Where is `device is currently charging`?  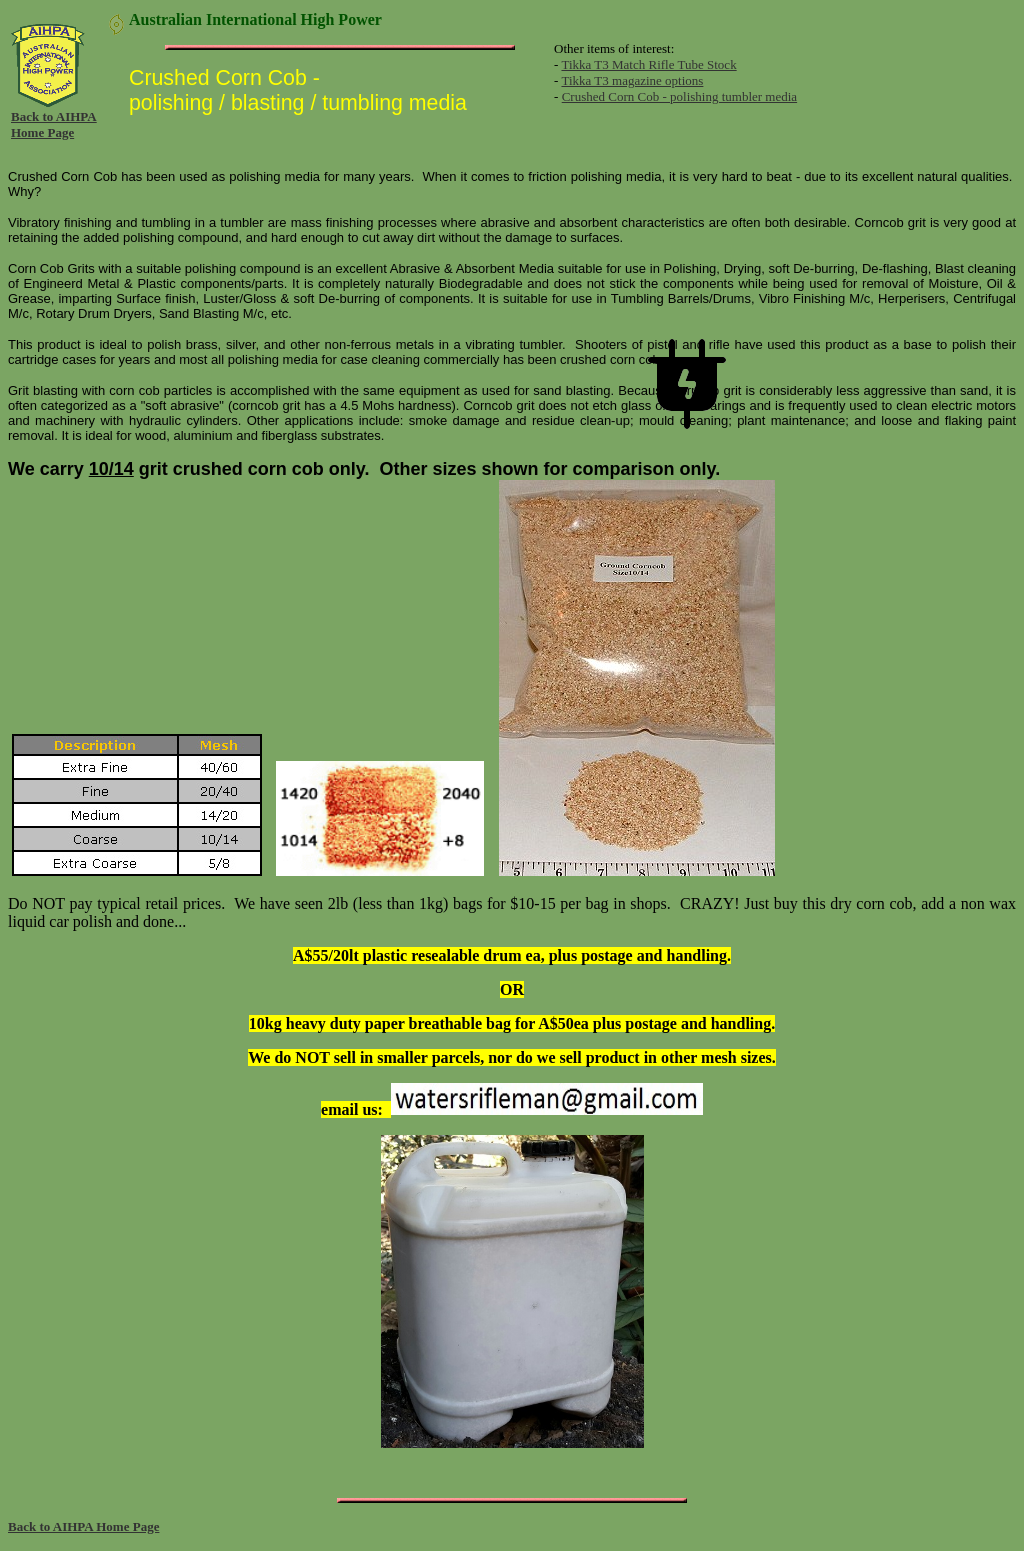 device is currently charging is located at coordinates (687, 384).